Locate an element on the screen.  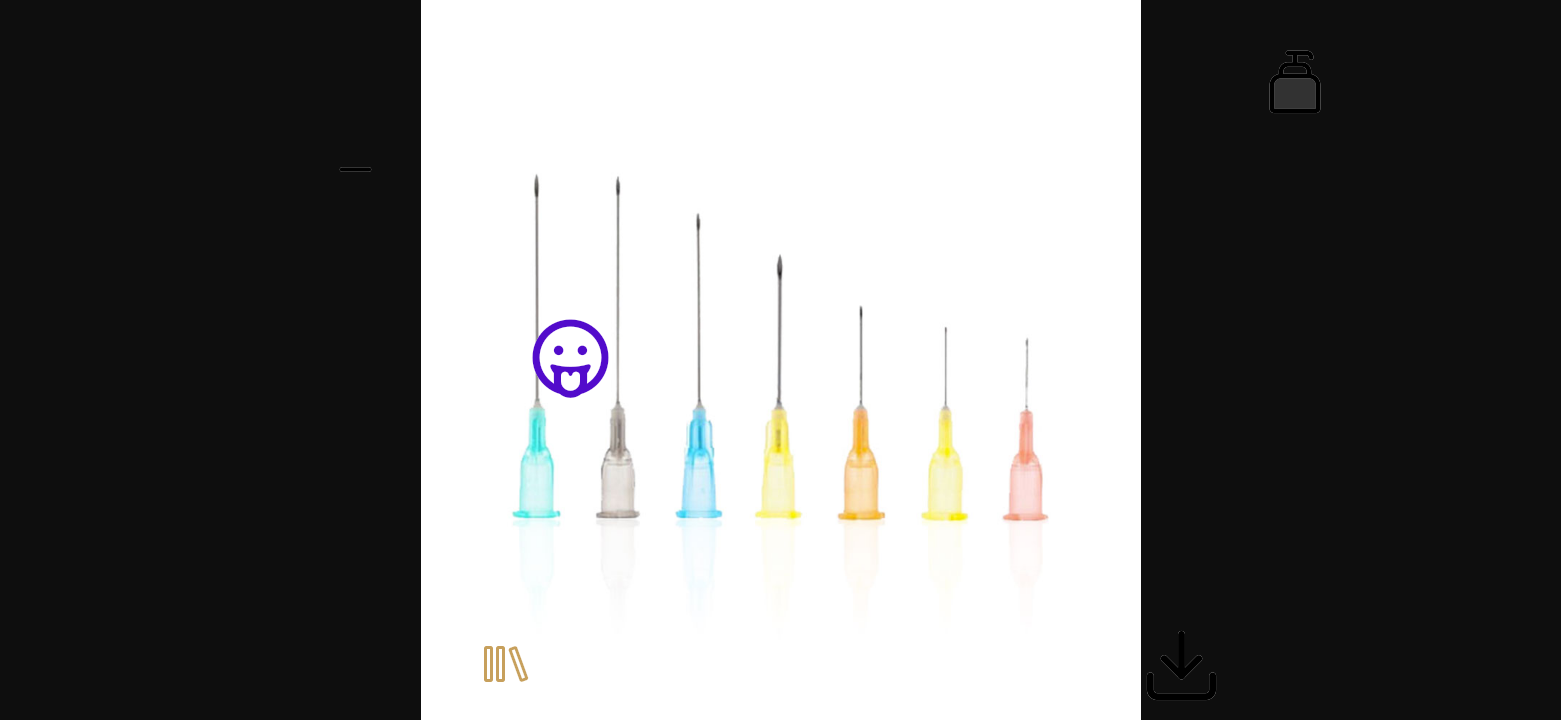
access hygiene or handwashing reminders is located at coordinates (1295, 83).